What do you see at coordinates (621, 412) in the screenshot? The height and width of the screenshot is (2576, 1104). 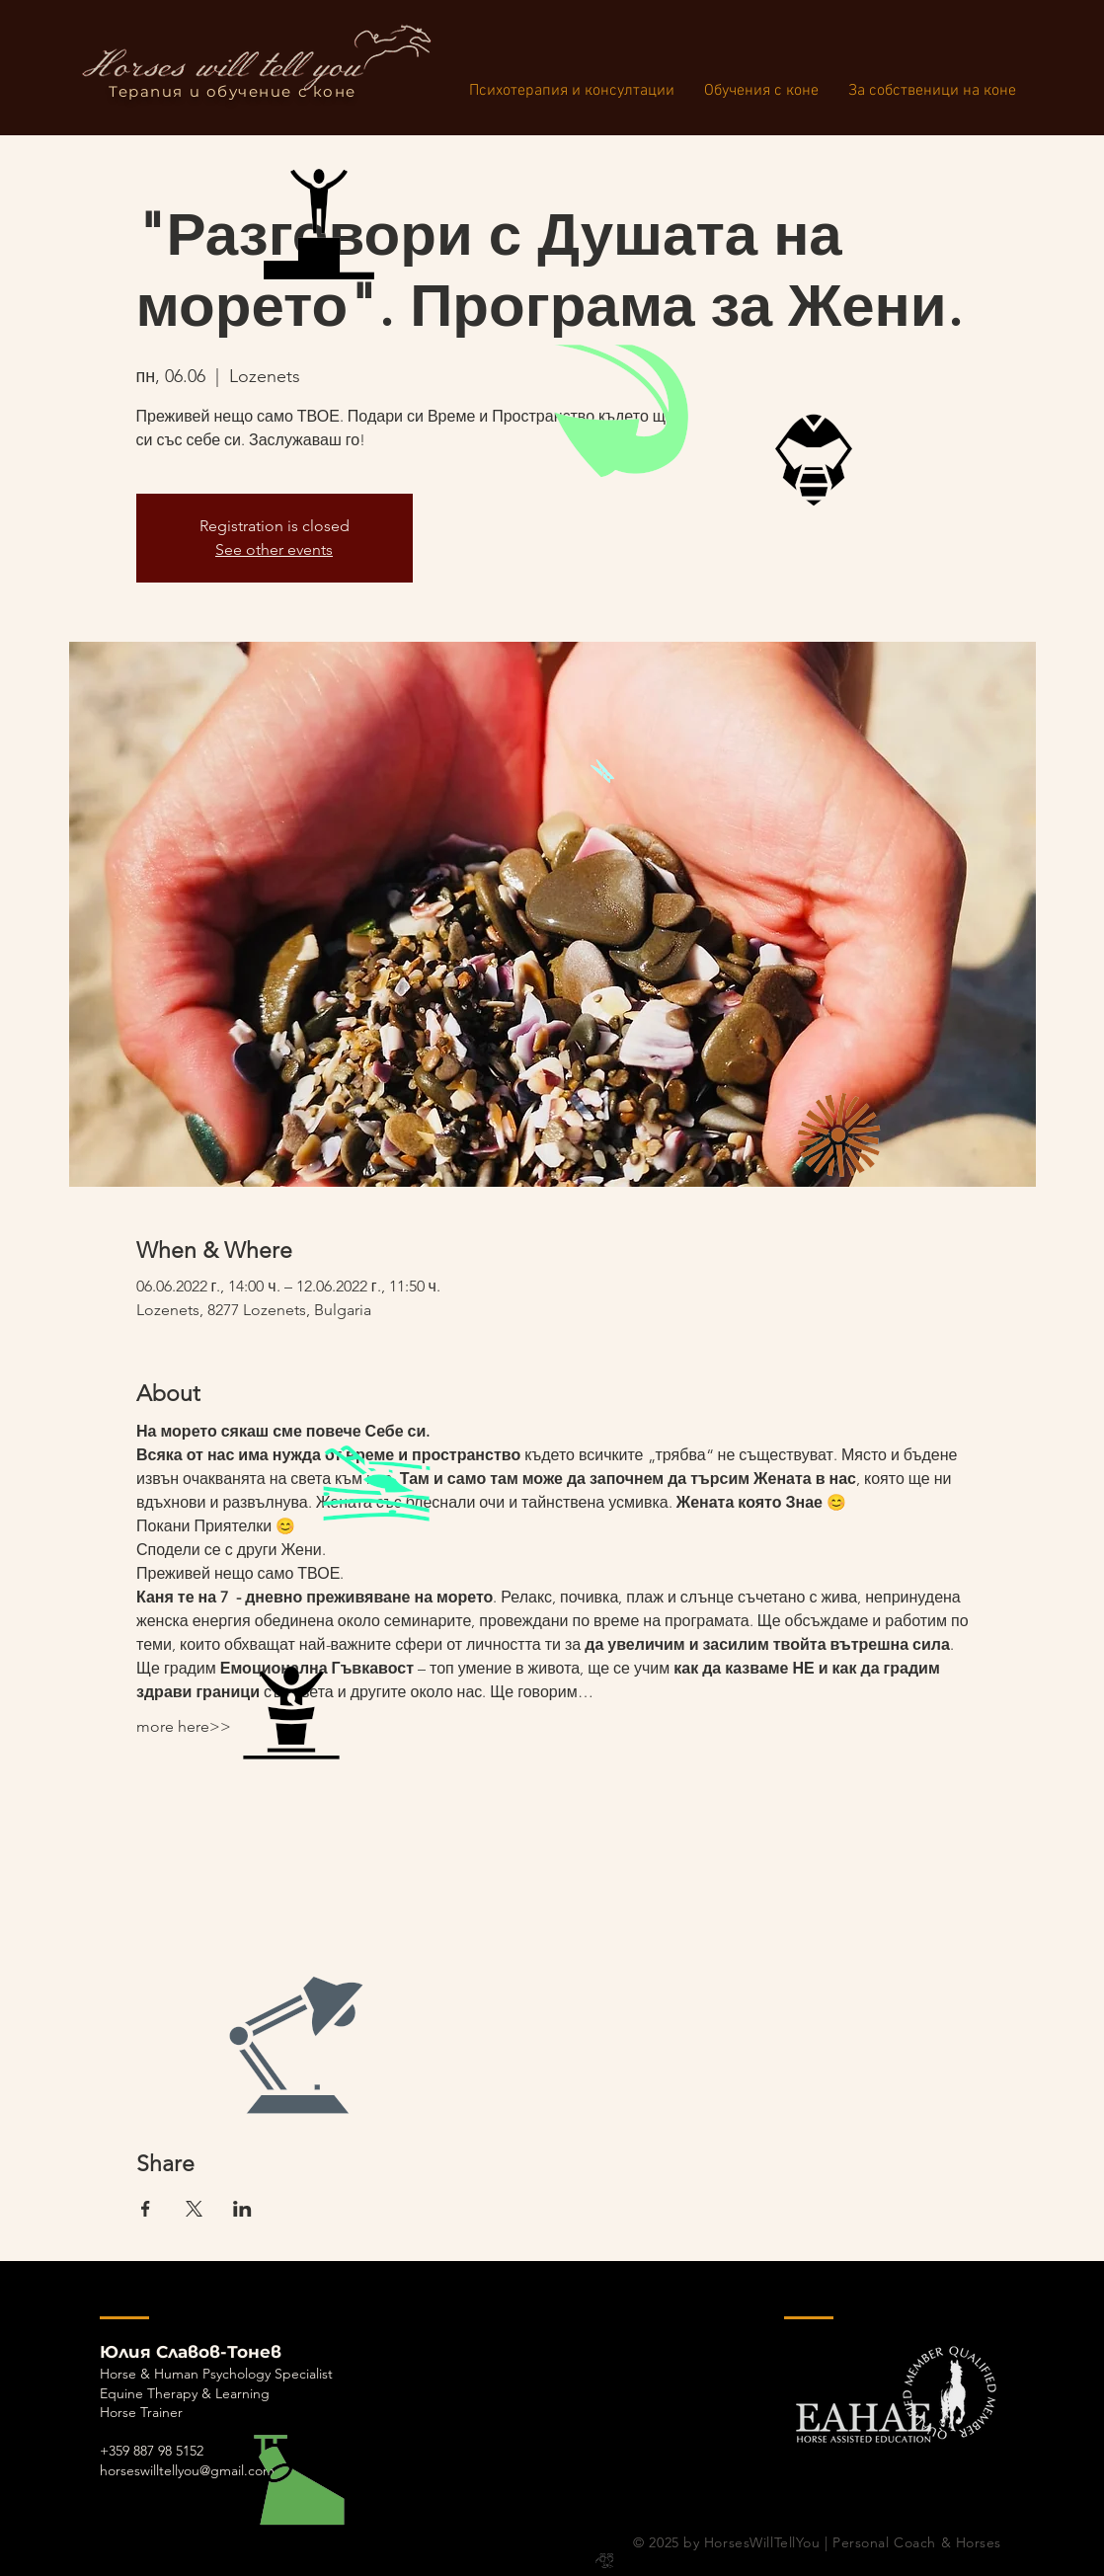 I see `go back to previous screen` at bounding box center [621, 412].